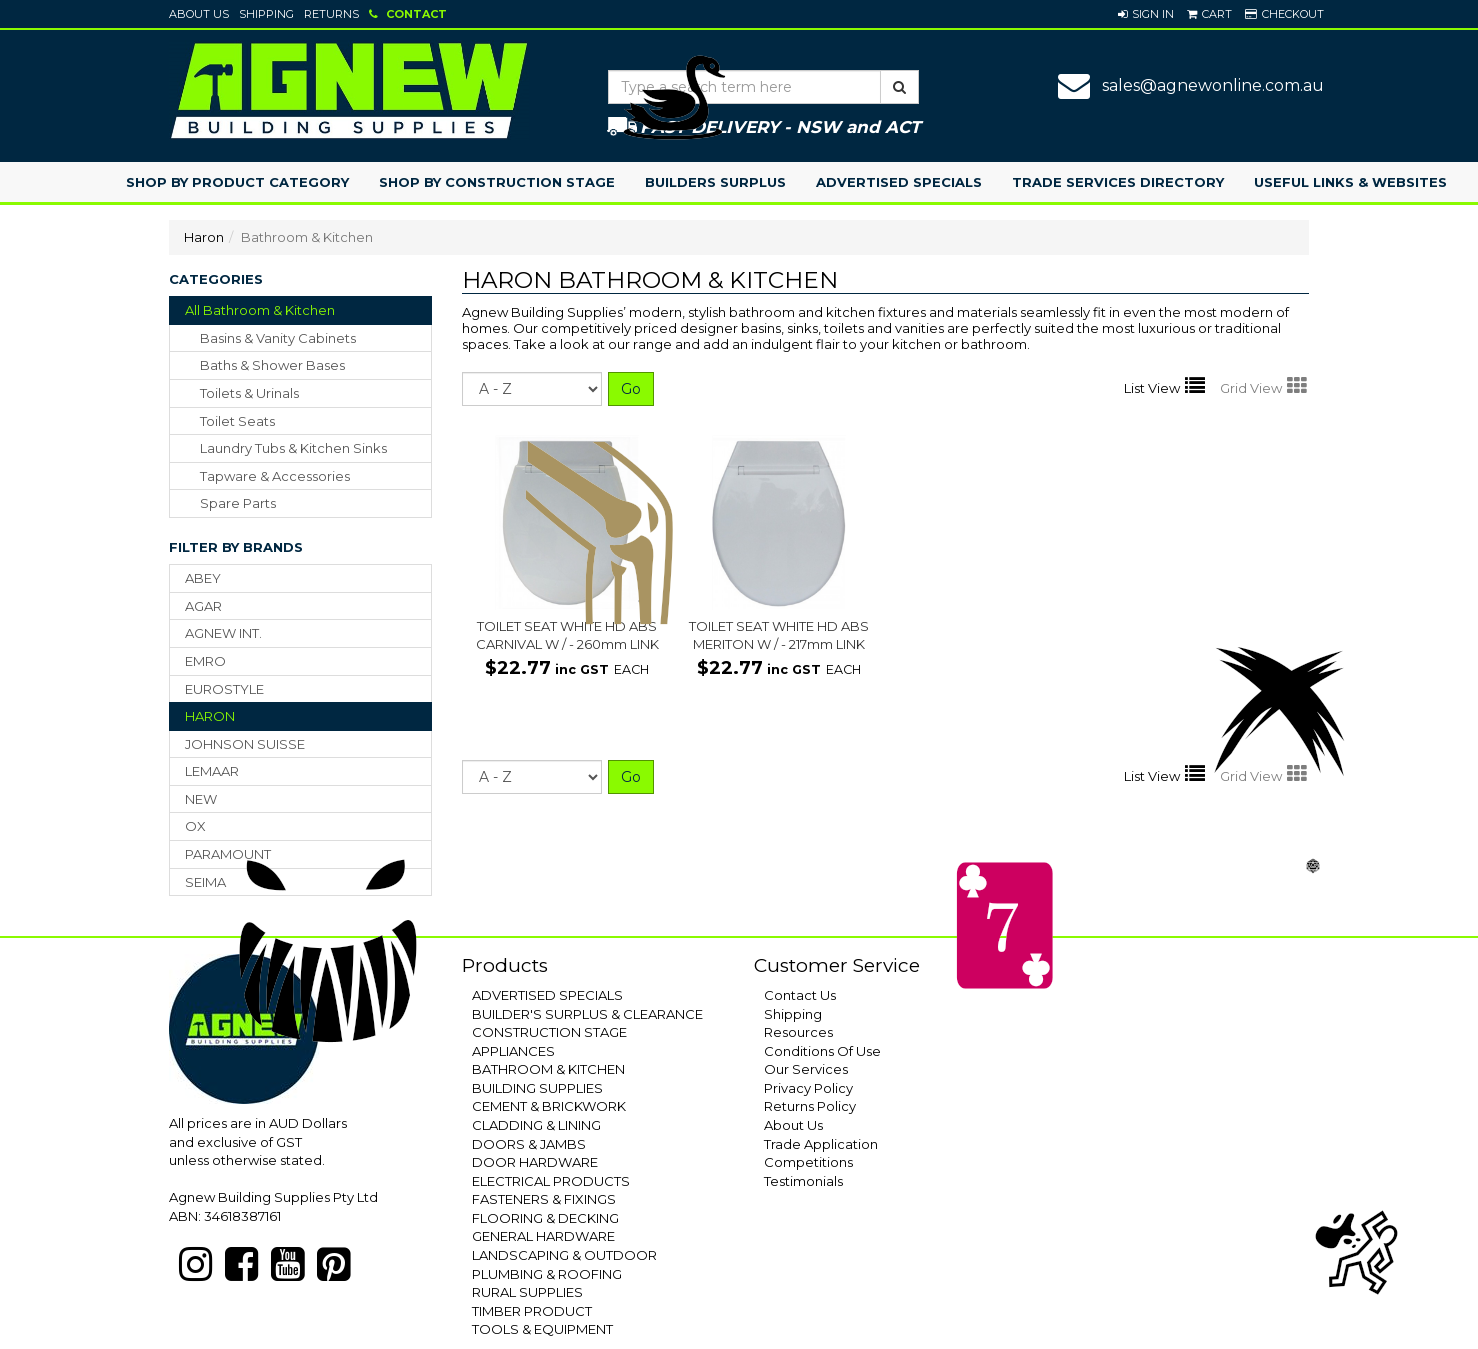  I want to click on seven of clubs playing card, so click(1004, 925).